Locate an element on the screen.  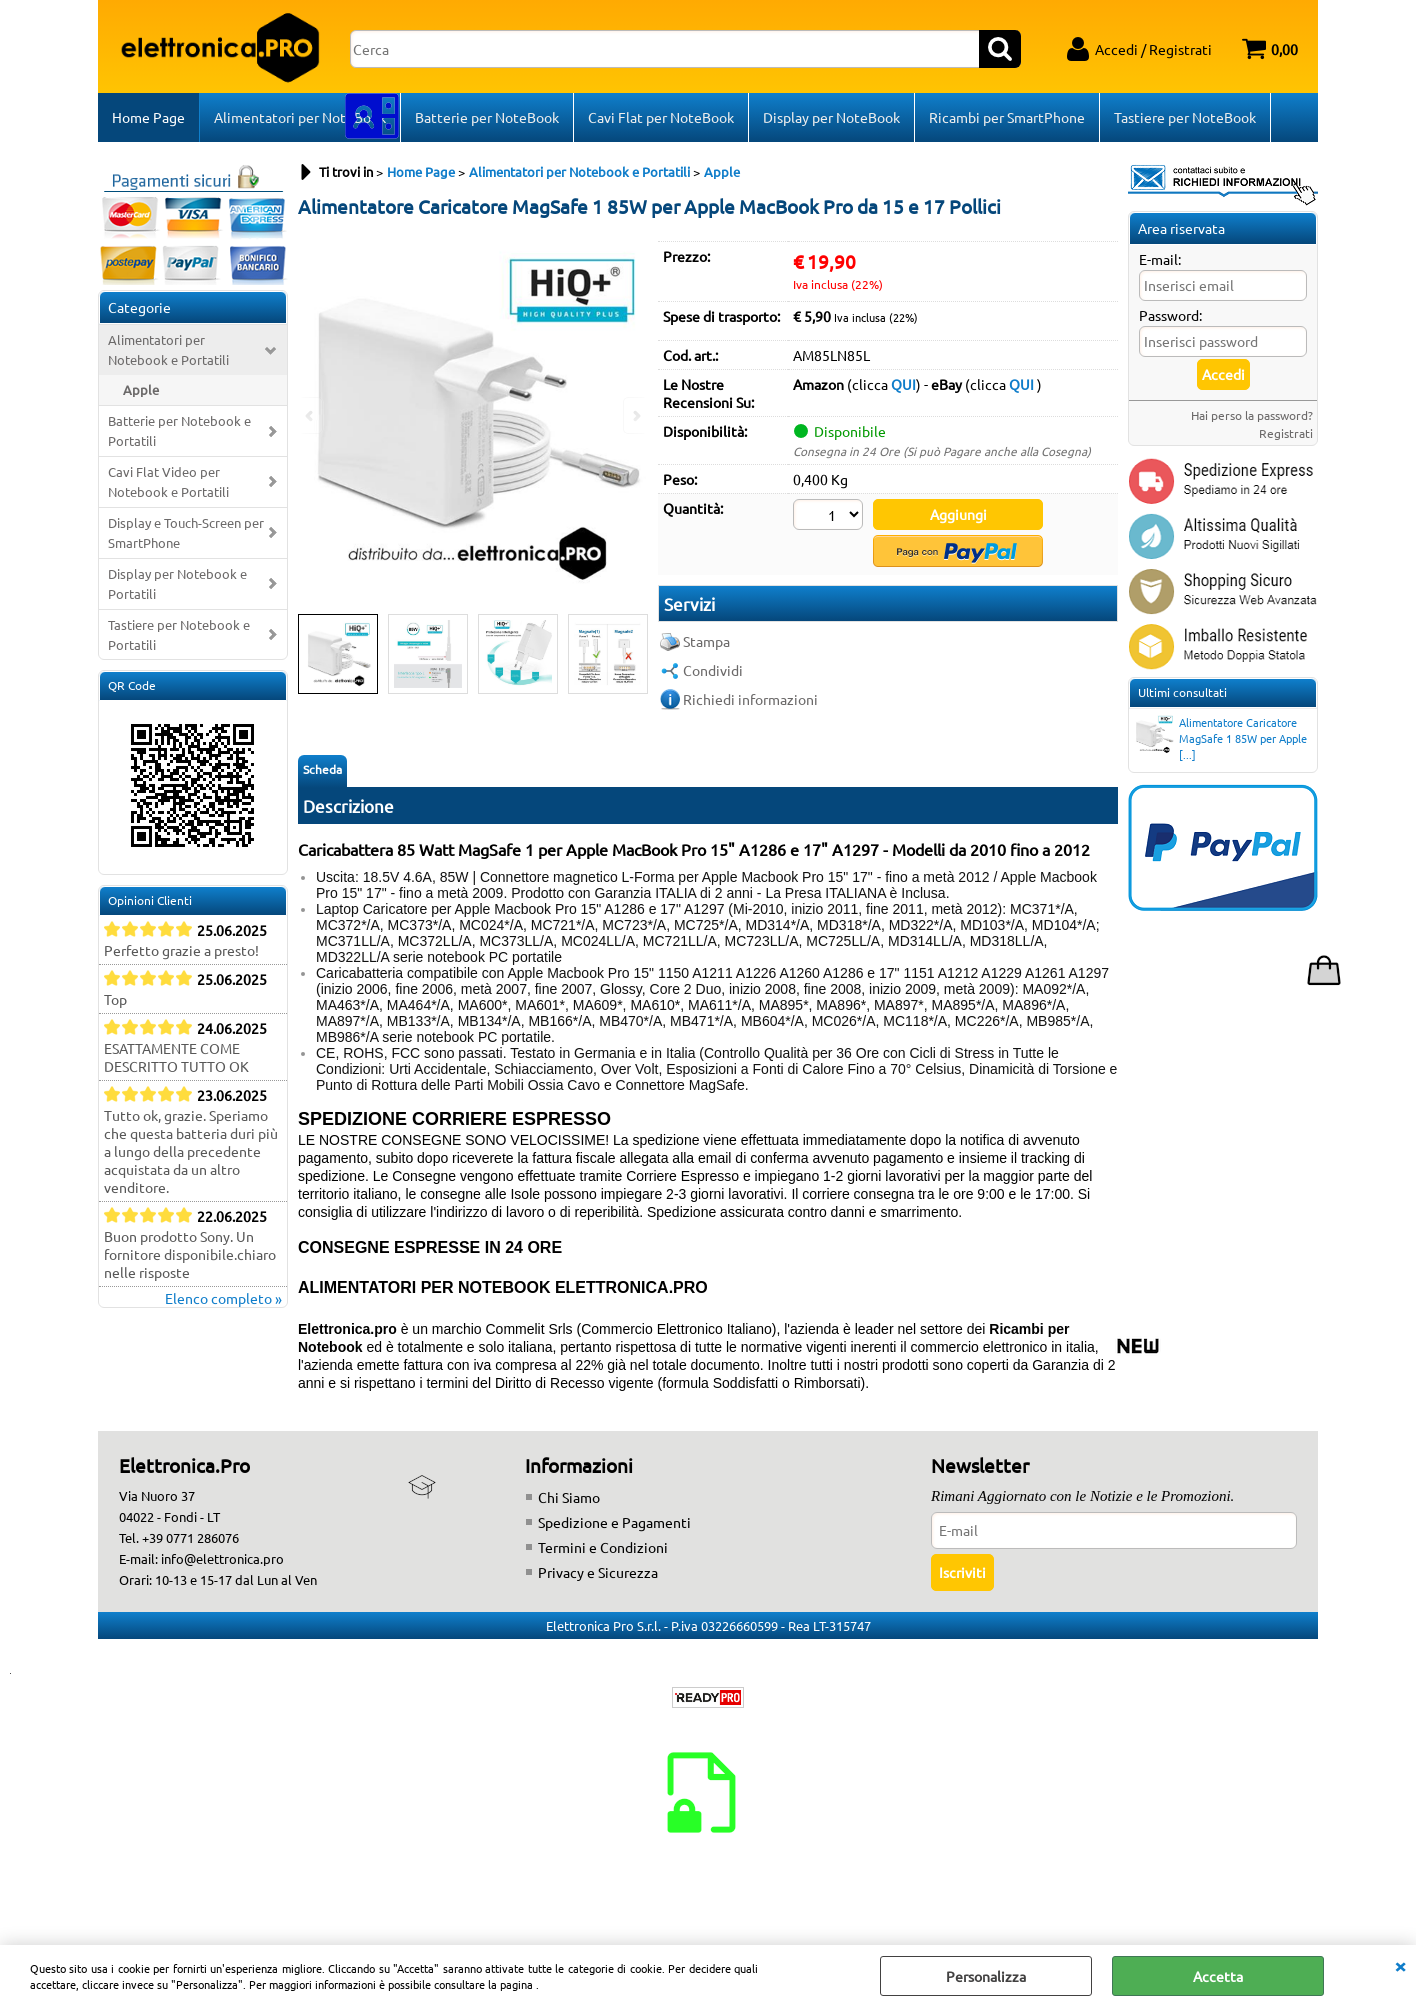
view your shopping bag is located at coordinates (1324, 972).